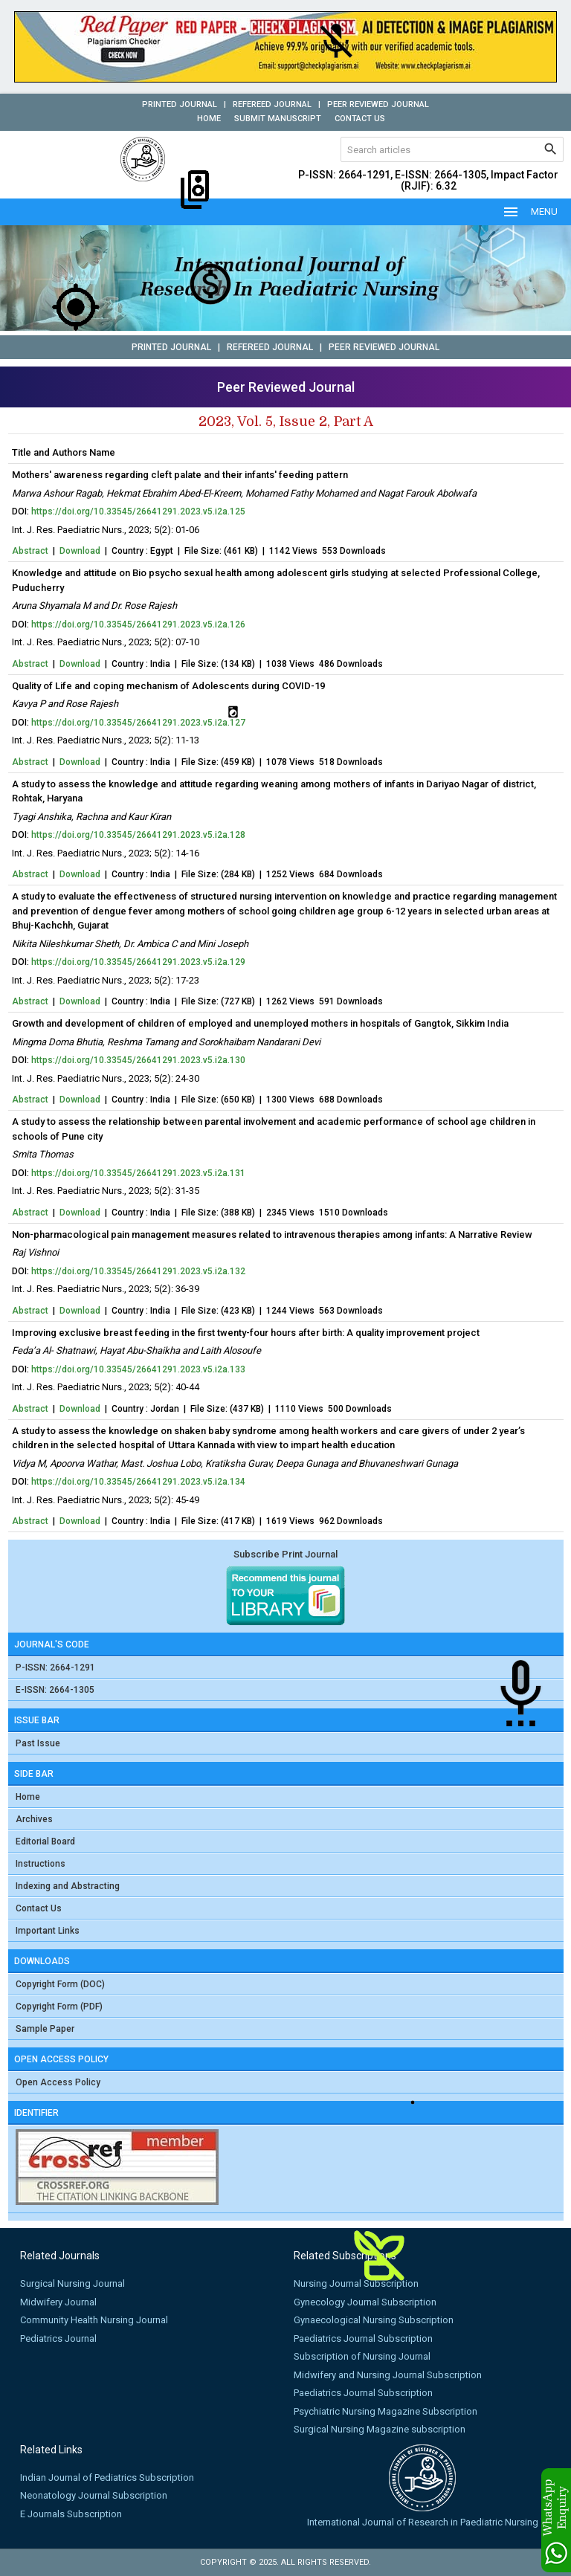 The image size is (571, 2576). Describe the element at coordinates (210, 284) in the screenshot. I see `view earnings or revenue` at that location.